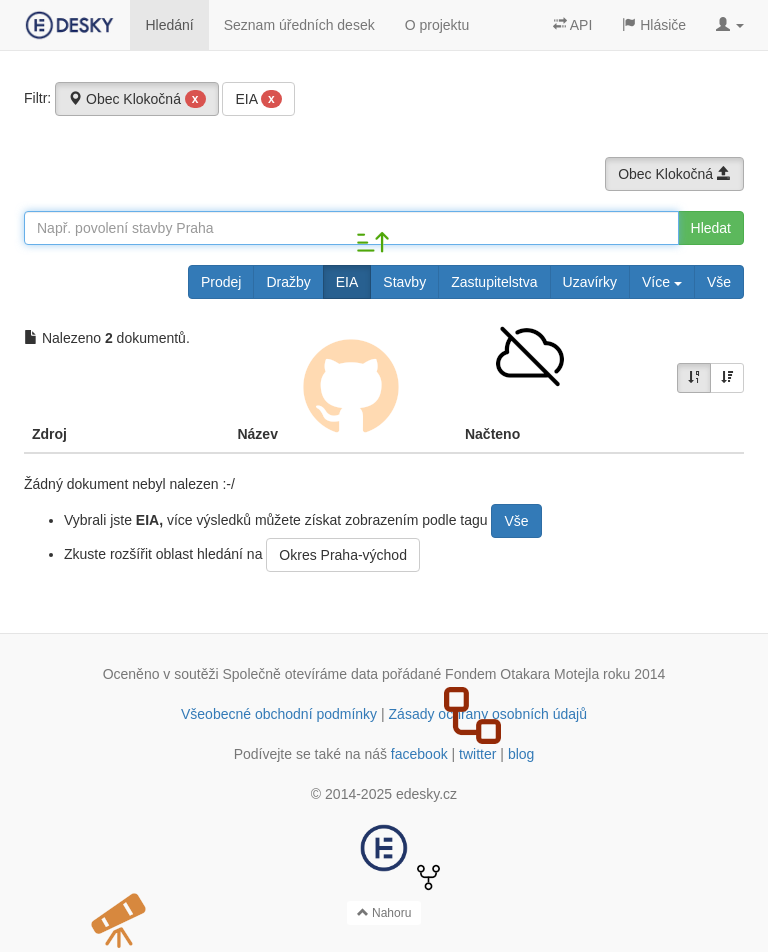 The height and width of the screenshot is (952, 768). I want to click on view or manage automated workflows, so click(472, 715).